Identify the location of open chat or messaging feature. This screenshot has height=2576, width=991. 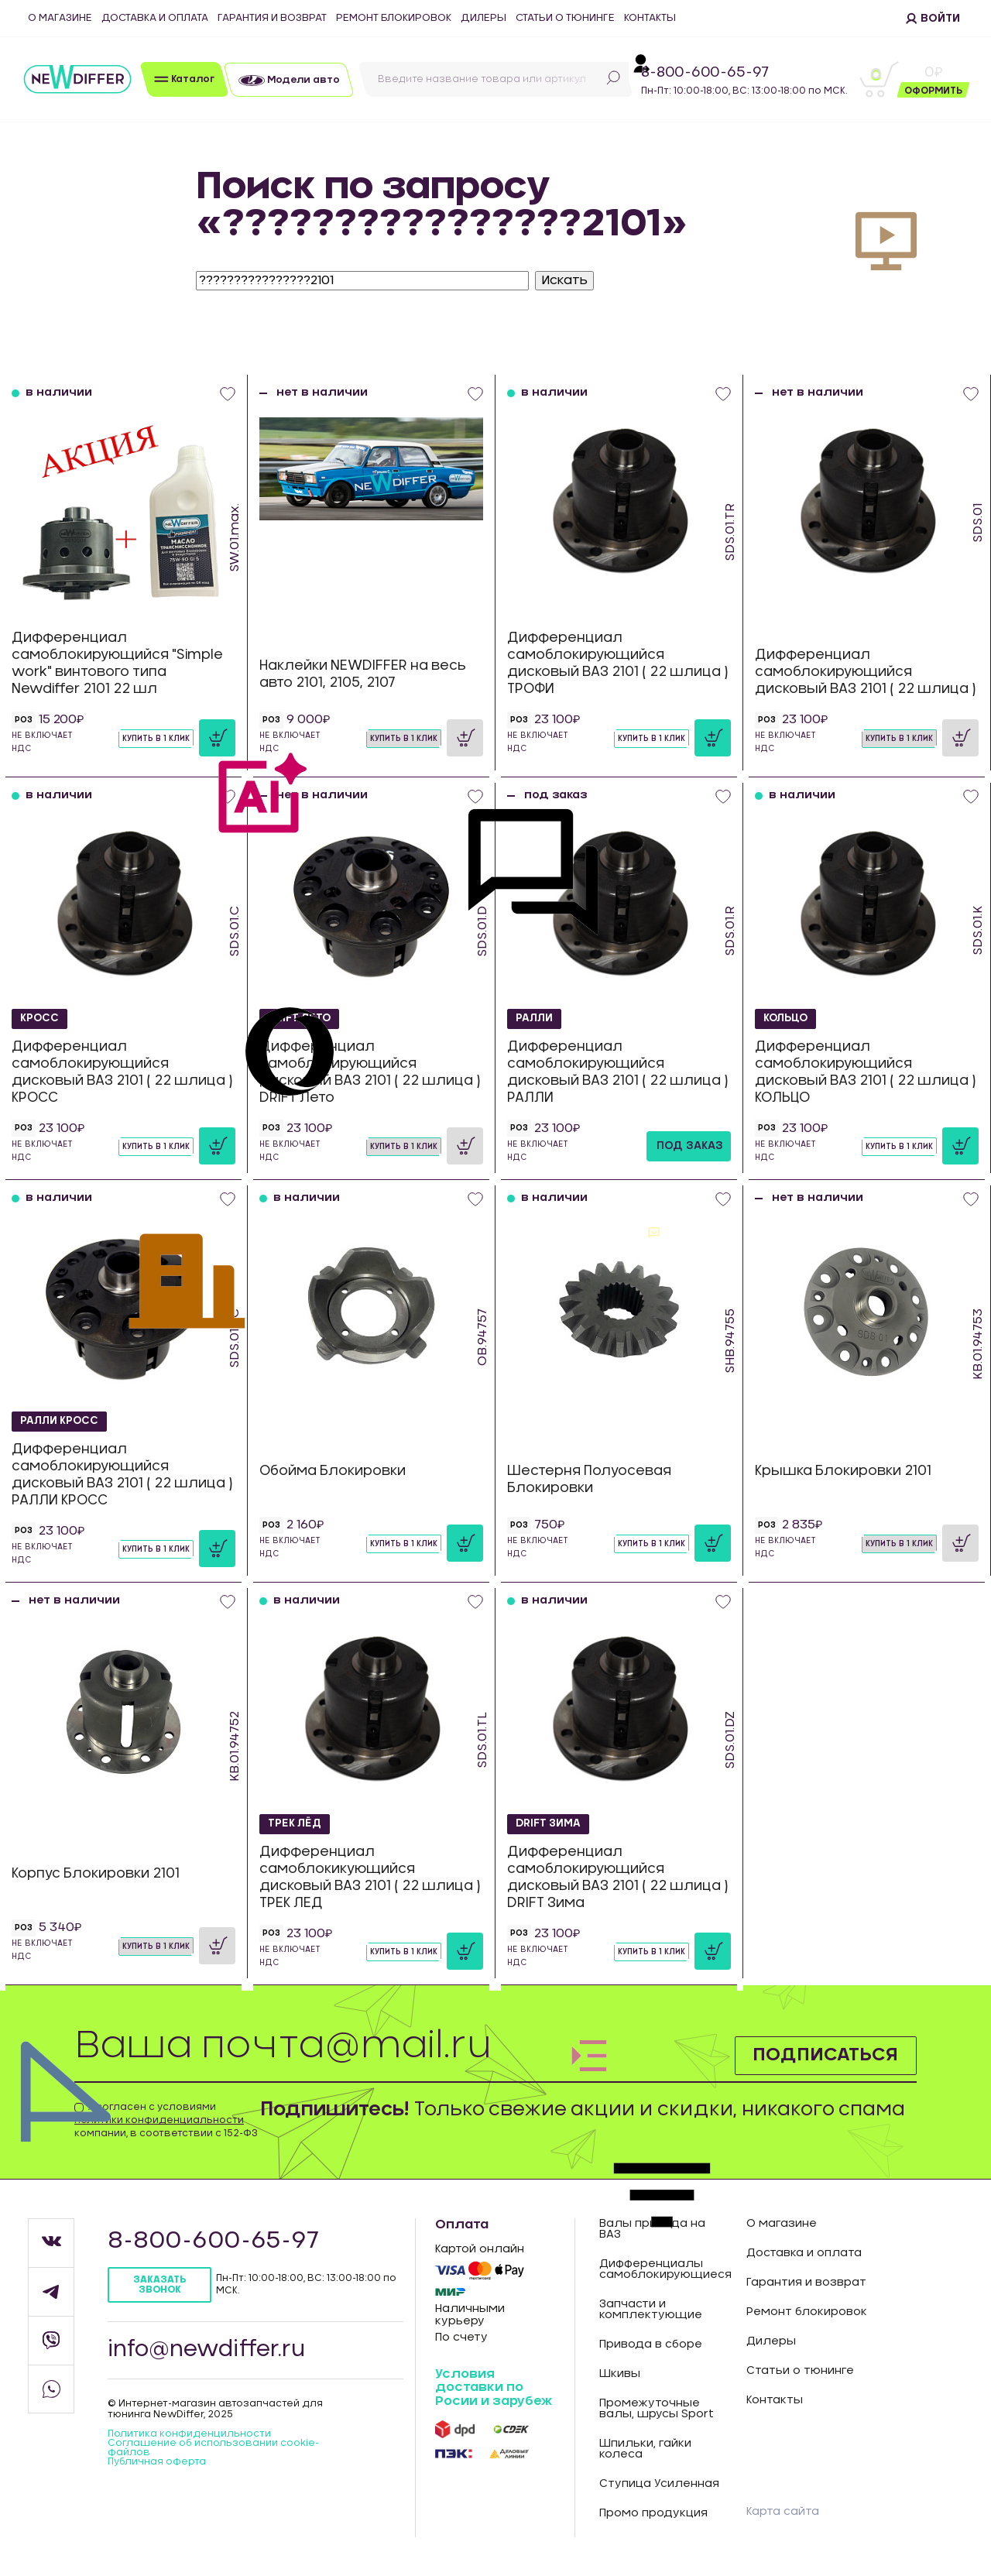
(536, 870).